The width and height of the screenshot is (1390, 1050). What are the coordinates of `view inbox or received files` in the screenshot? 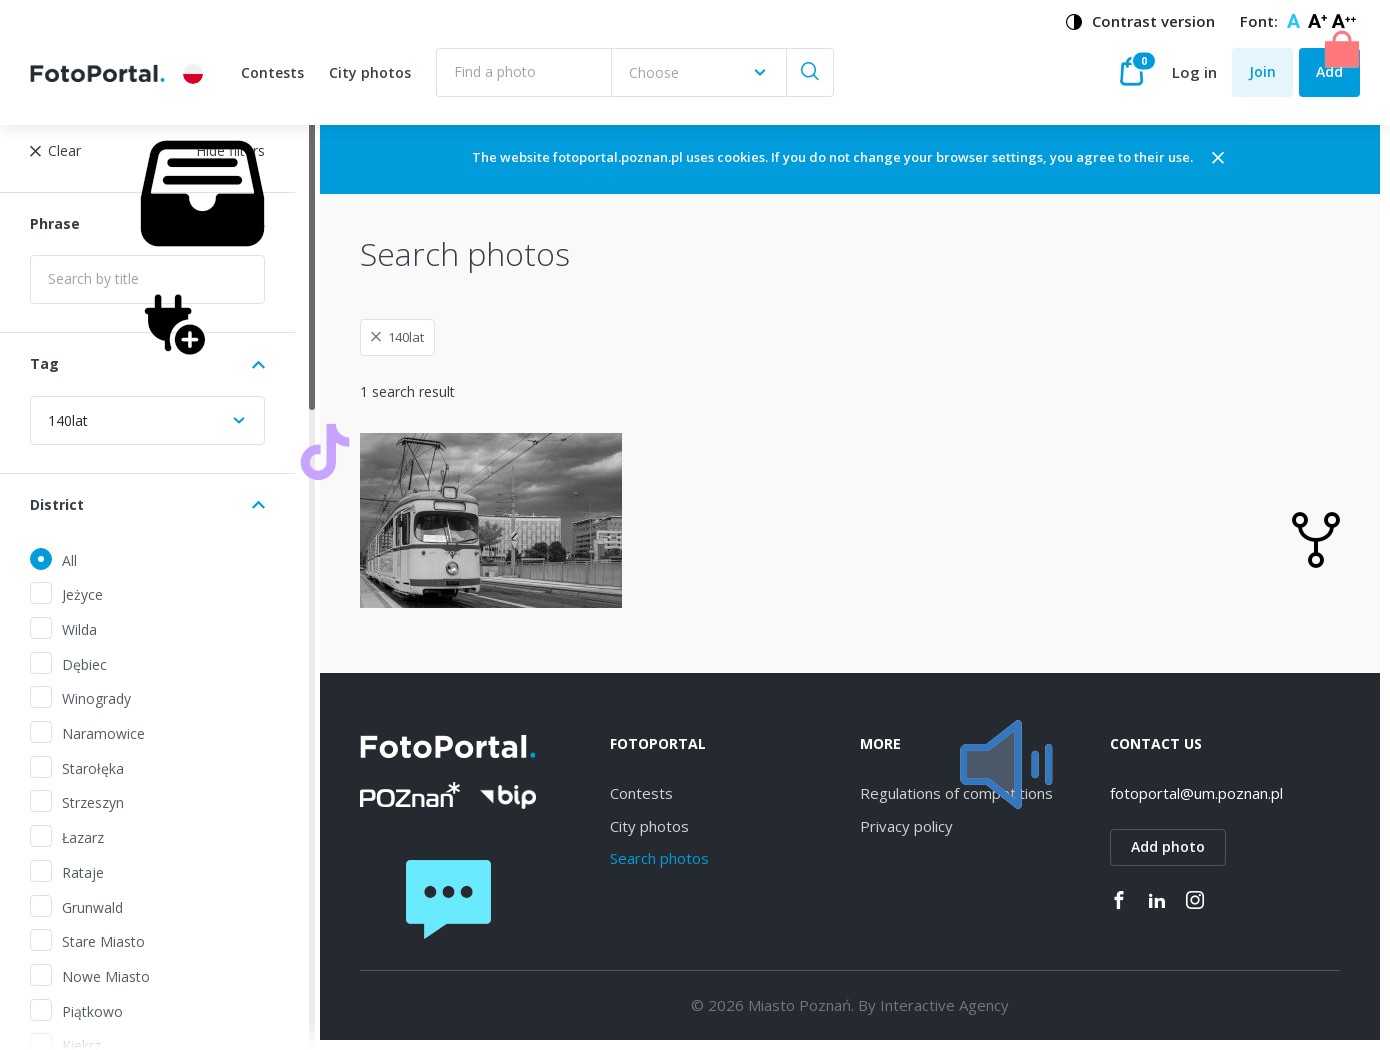 It's located at (202, 193).